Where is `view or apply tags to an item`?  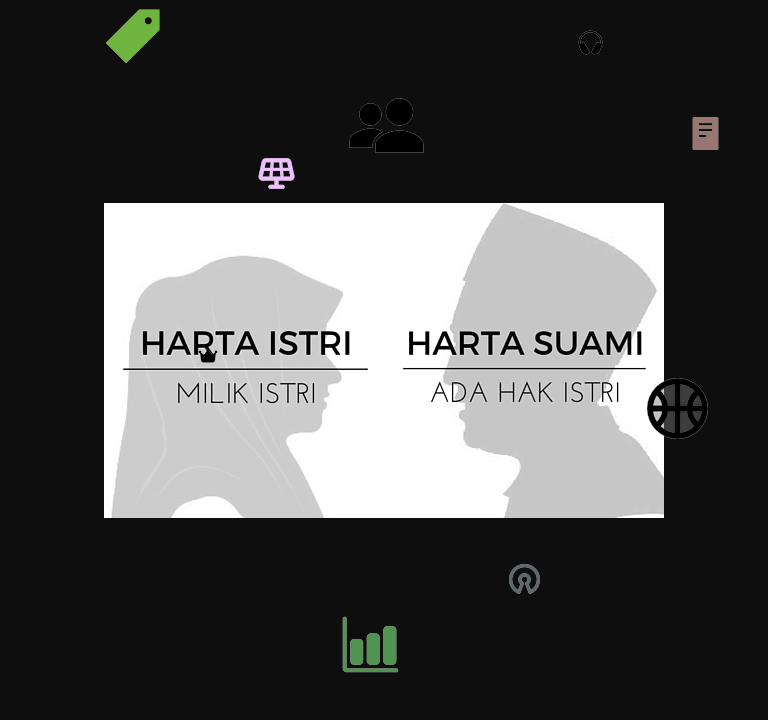
view or apply tags to an item is located at coordinates (133, 35).